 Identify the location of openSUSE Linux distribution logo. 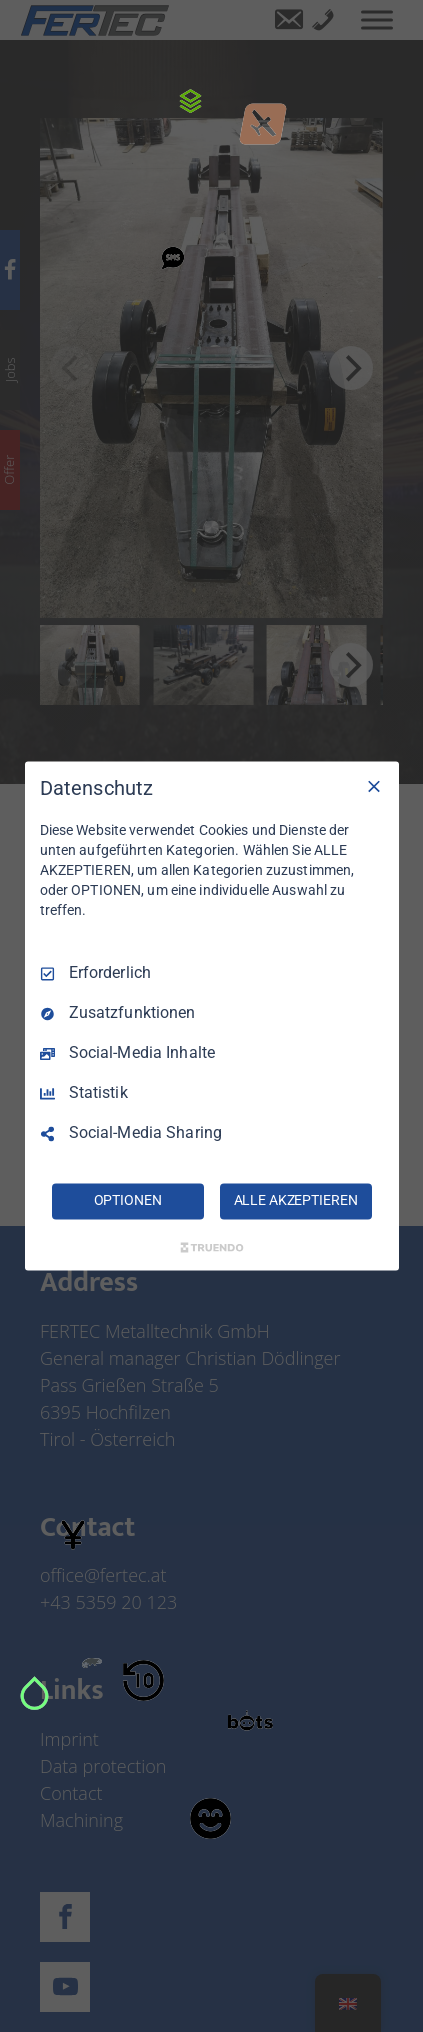
(92, 1663).